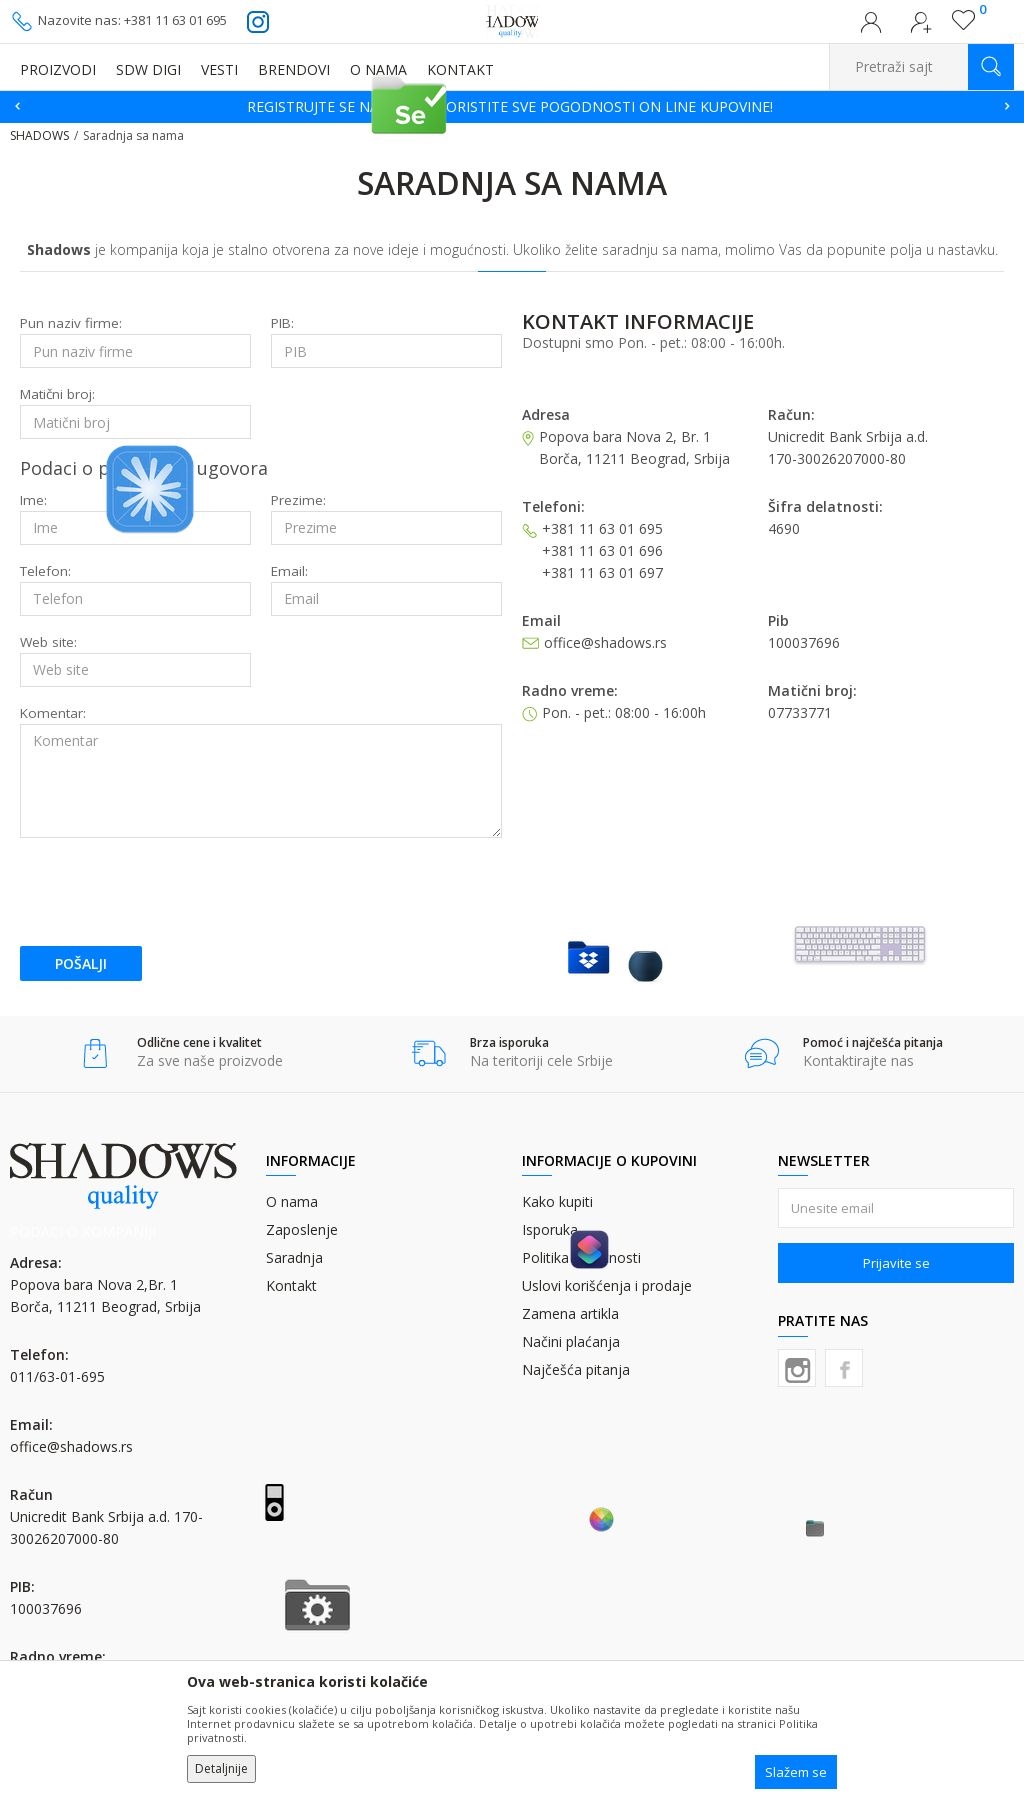  I want to click on HomePod mini smart speaker device, so click(645, 969).